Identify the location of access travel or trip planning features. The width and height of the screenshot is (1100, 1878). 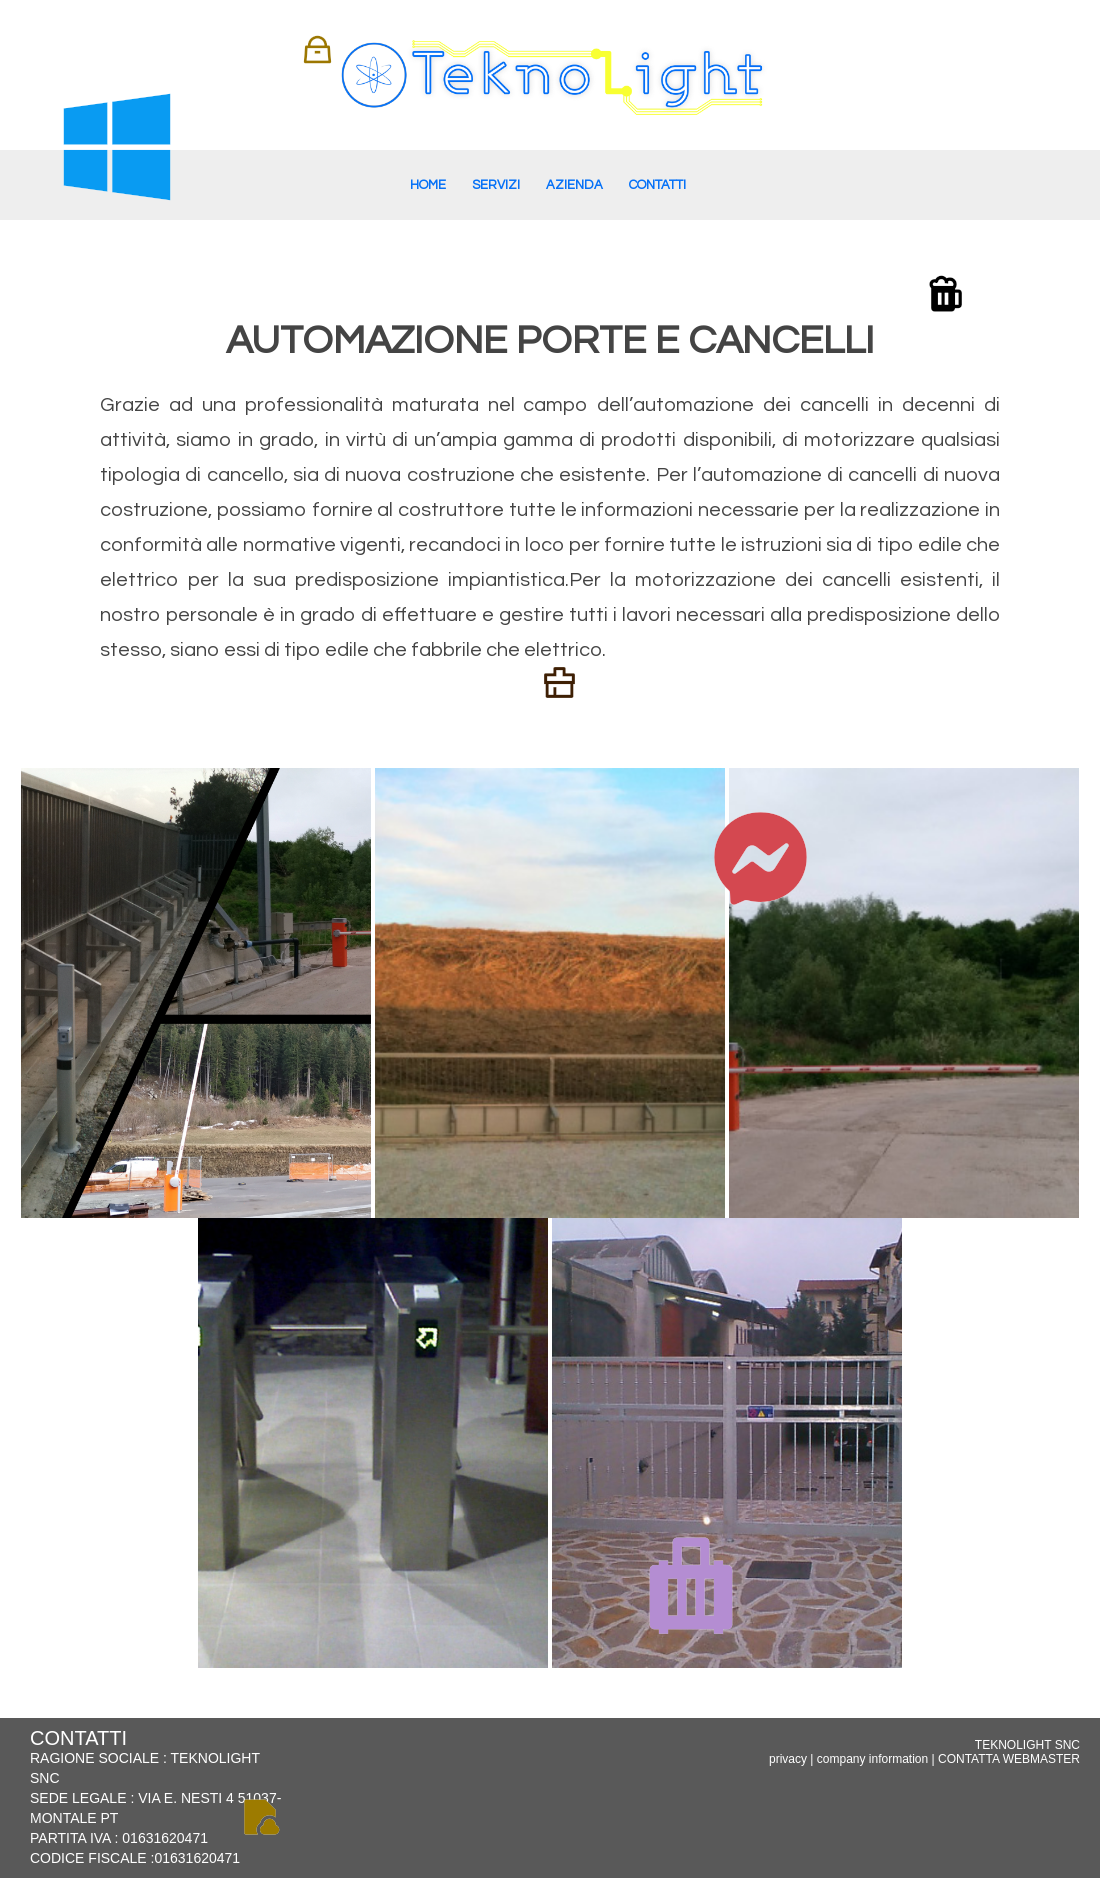
(691, 1588).